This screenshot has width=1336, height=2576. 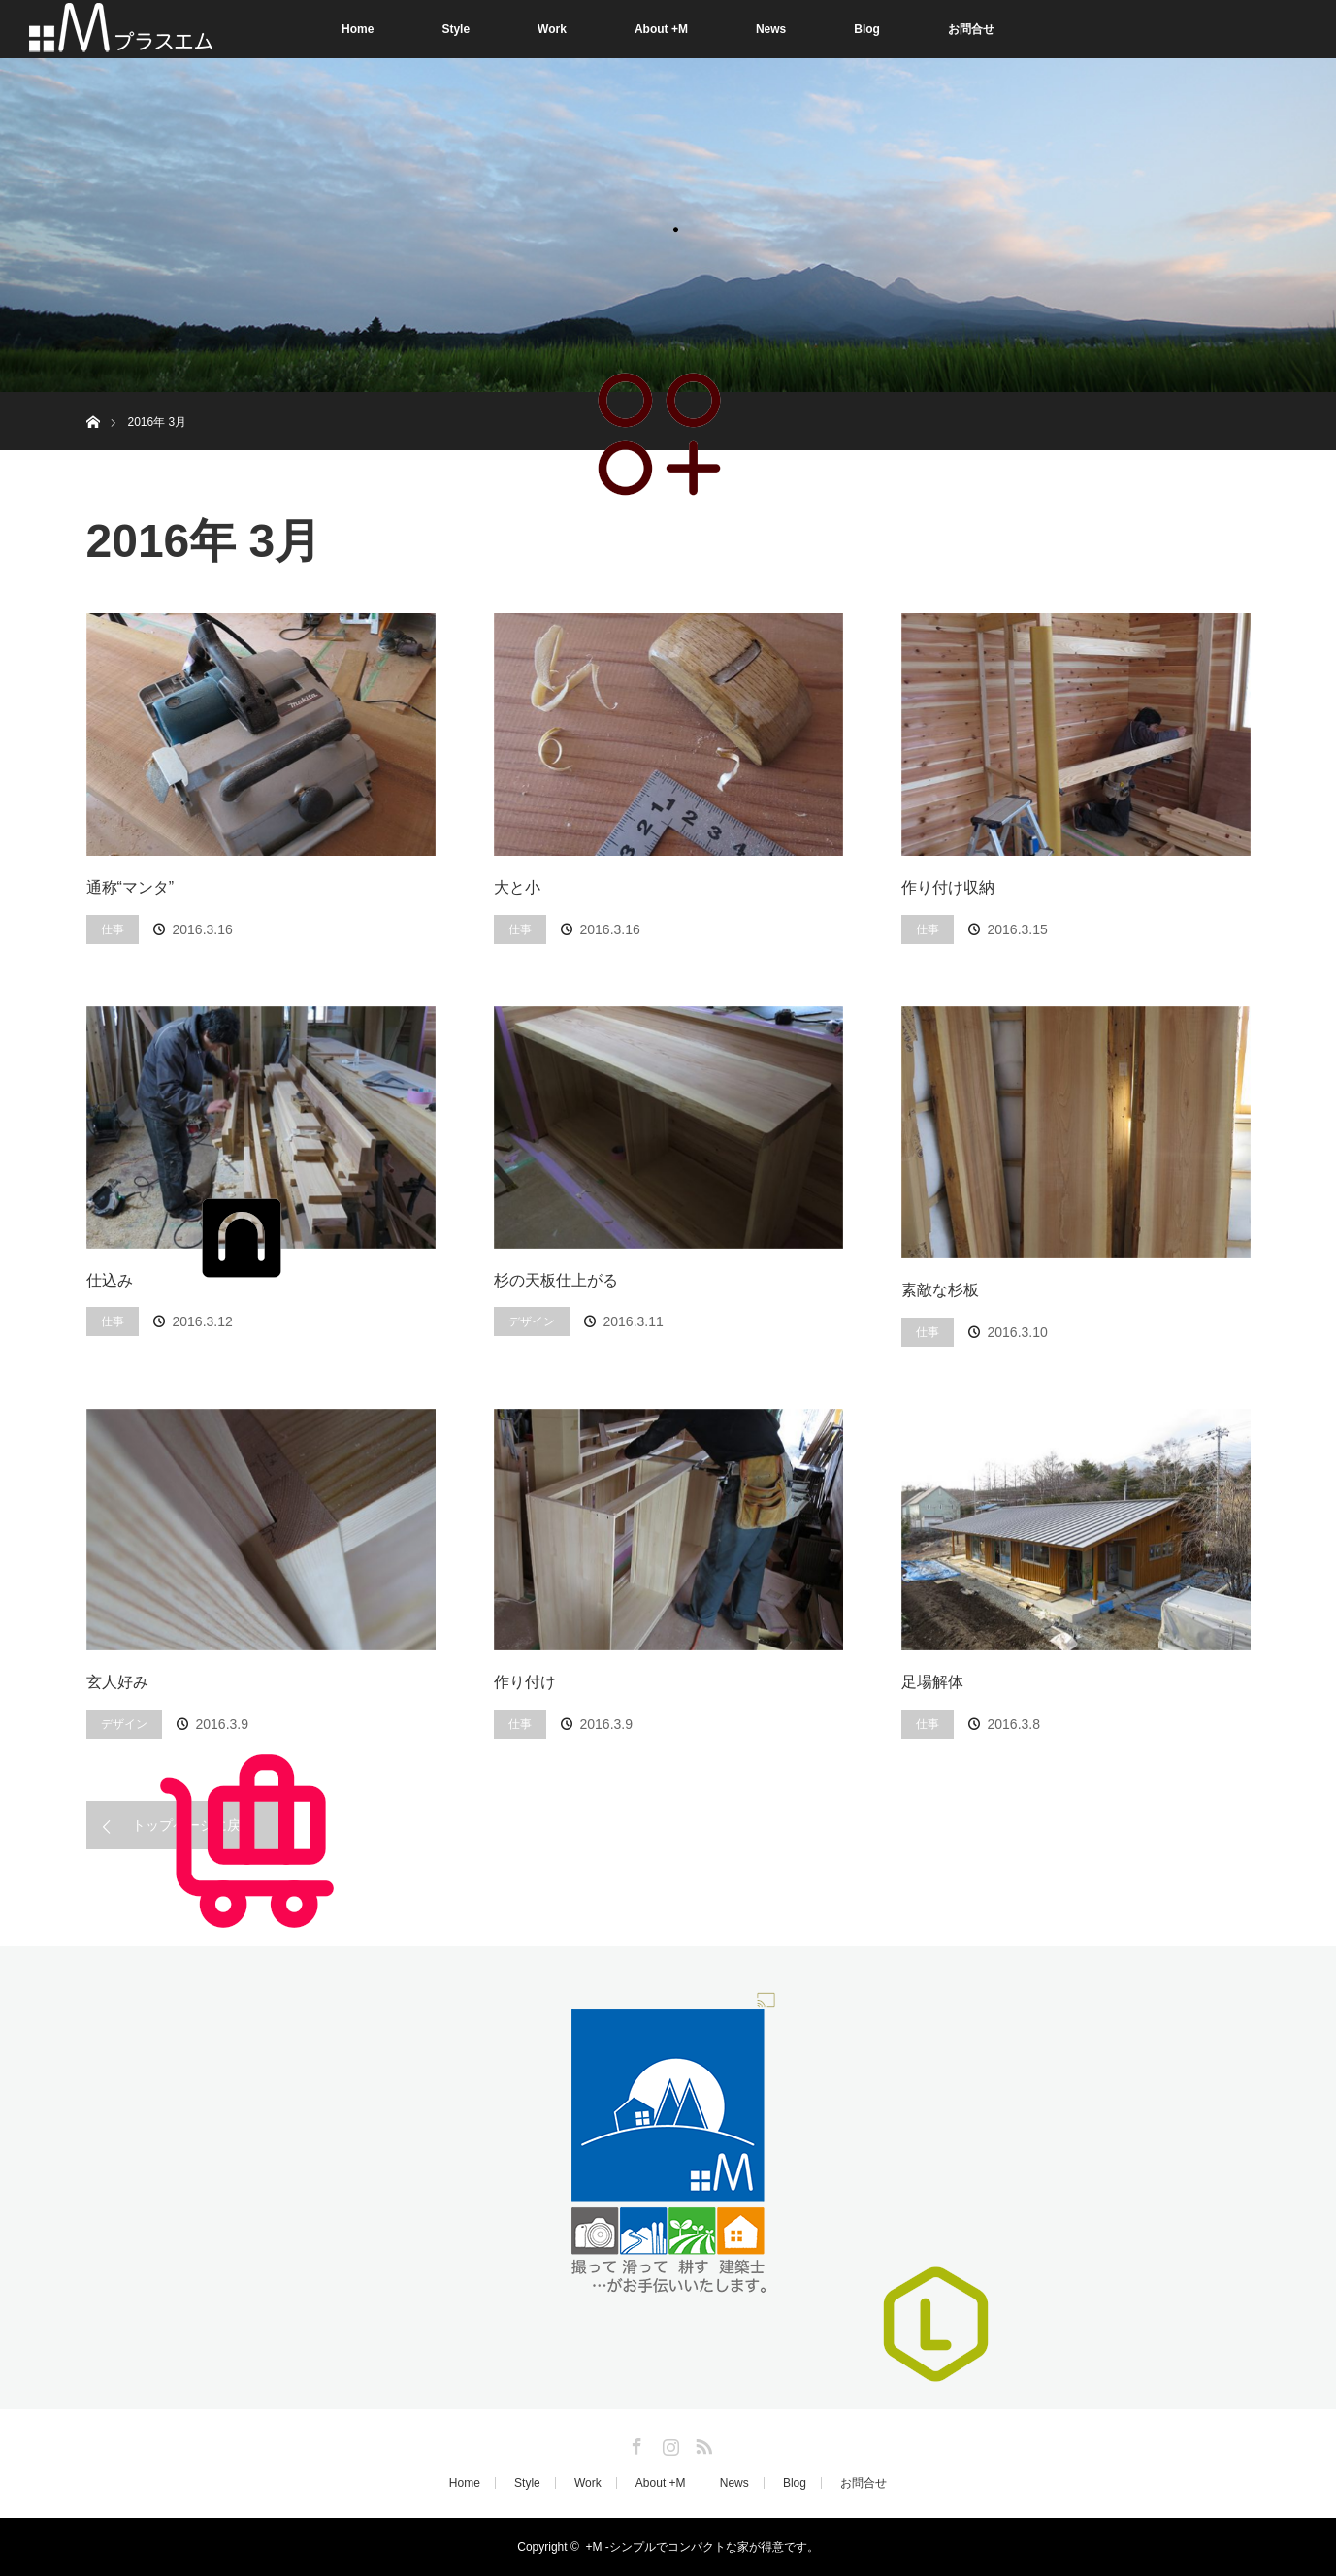 I want to click on add a new item to a group or collection, so click(x=659, y=434).